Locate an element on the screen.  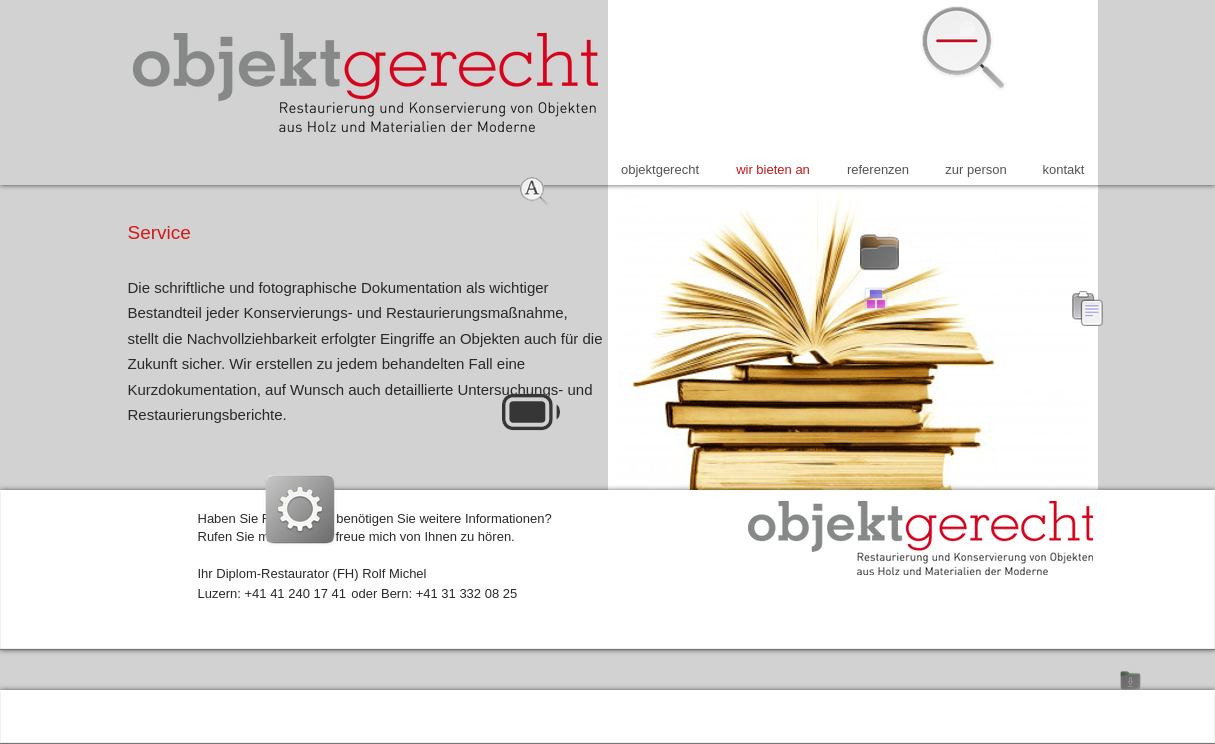
drop files here to move them into this folder is located at coordinates (879, 251).